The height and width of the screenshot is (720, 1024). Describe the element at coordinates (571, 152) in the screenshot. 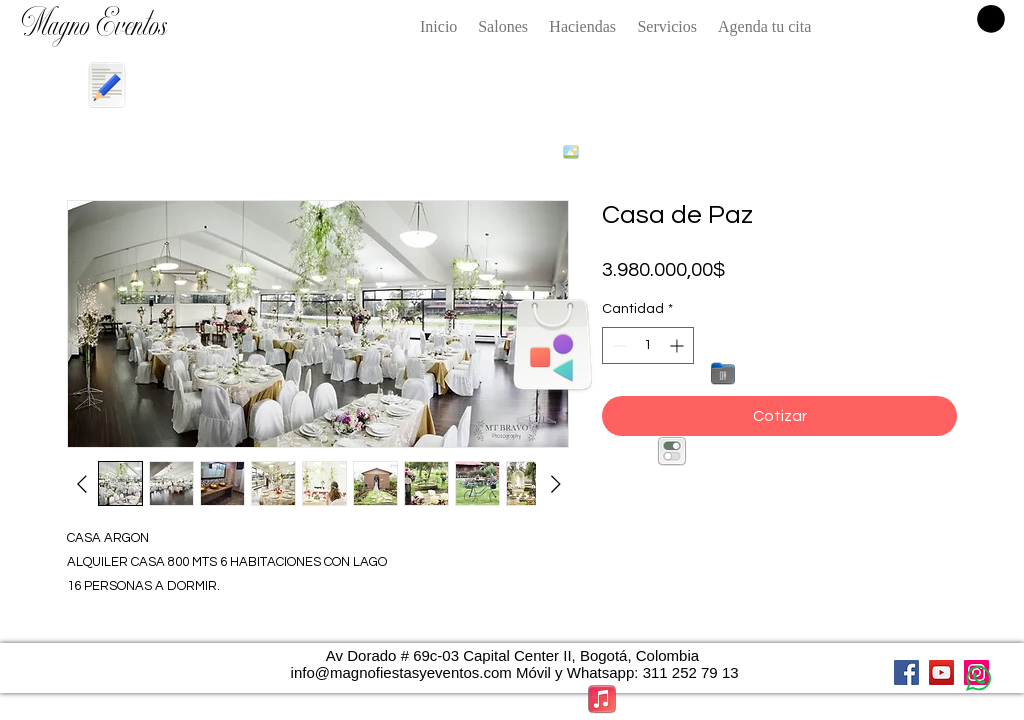

I see `open photo manager application` at that location.